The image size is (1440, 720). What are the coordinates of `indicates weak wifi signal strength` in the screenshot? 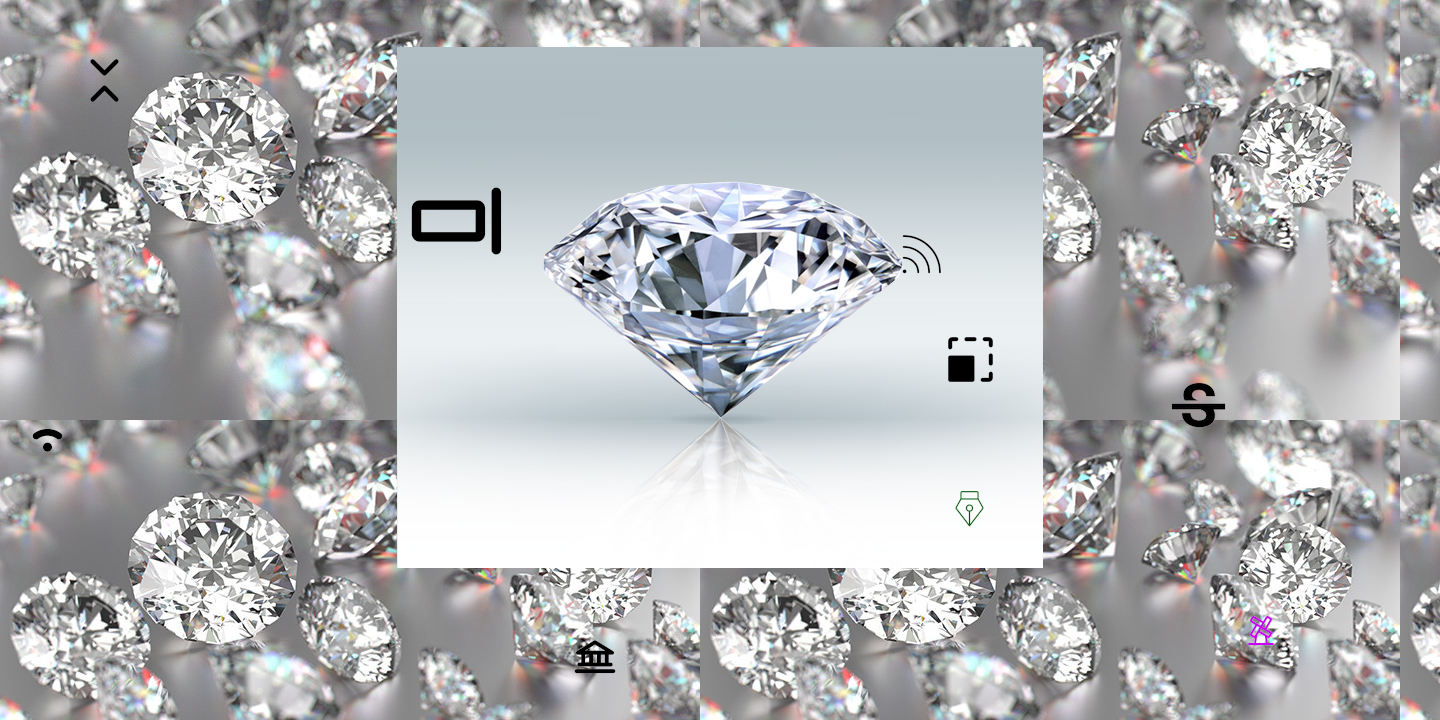 It's located at (47, 425).